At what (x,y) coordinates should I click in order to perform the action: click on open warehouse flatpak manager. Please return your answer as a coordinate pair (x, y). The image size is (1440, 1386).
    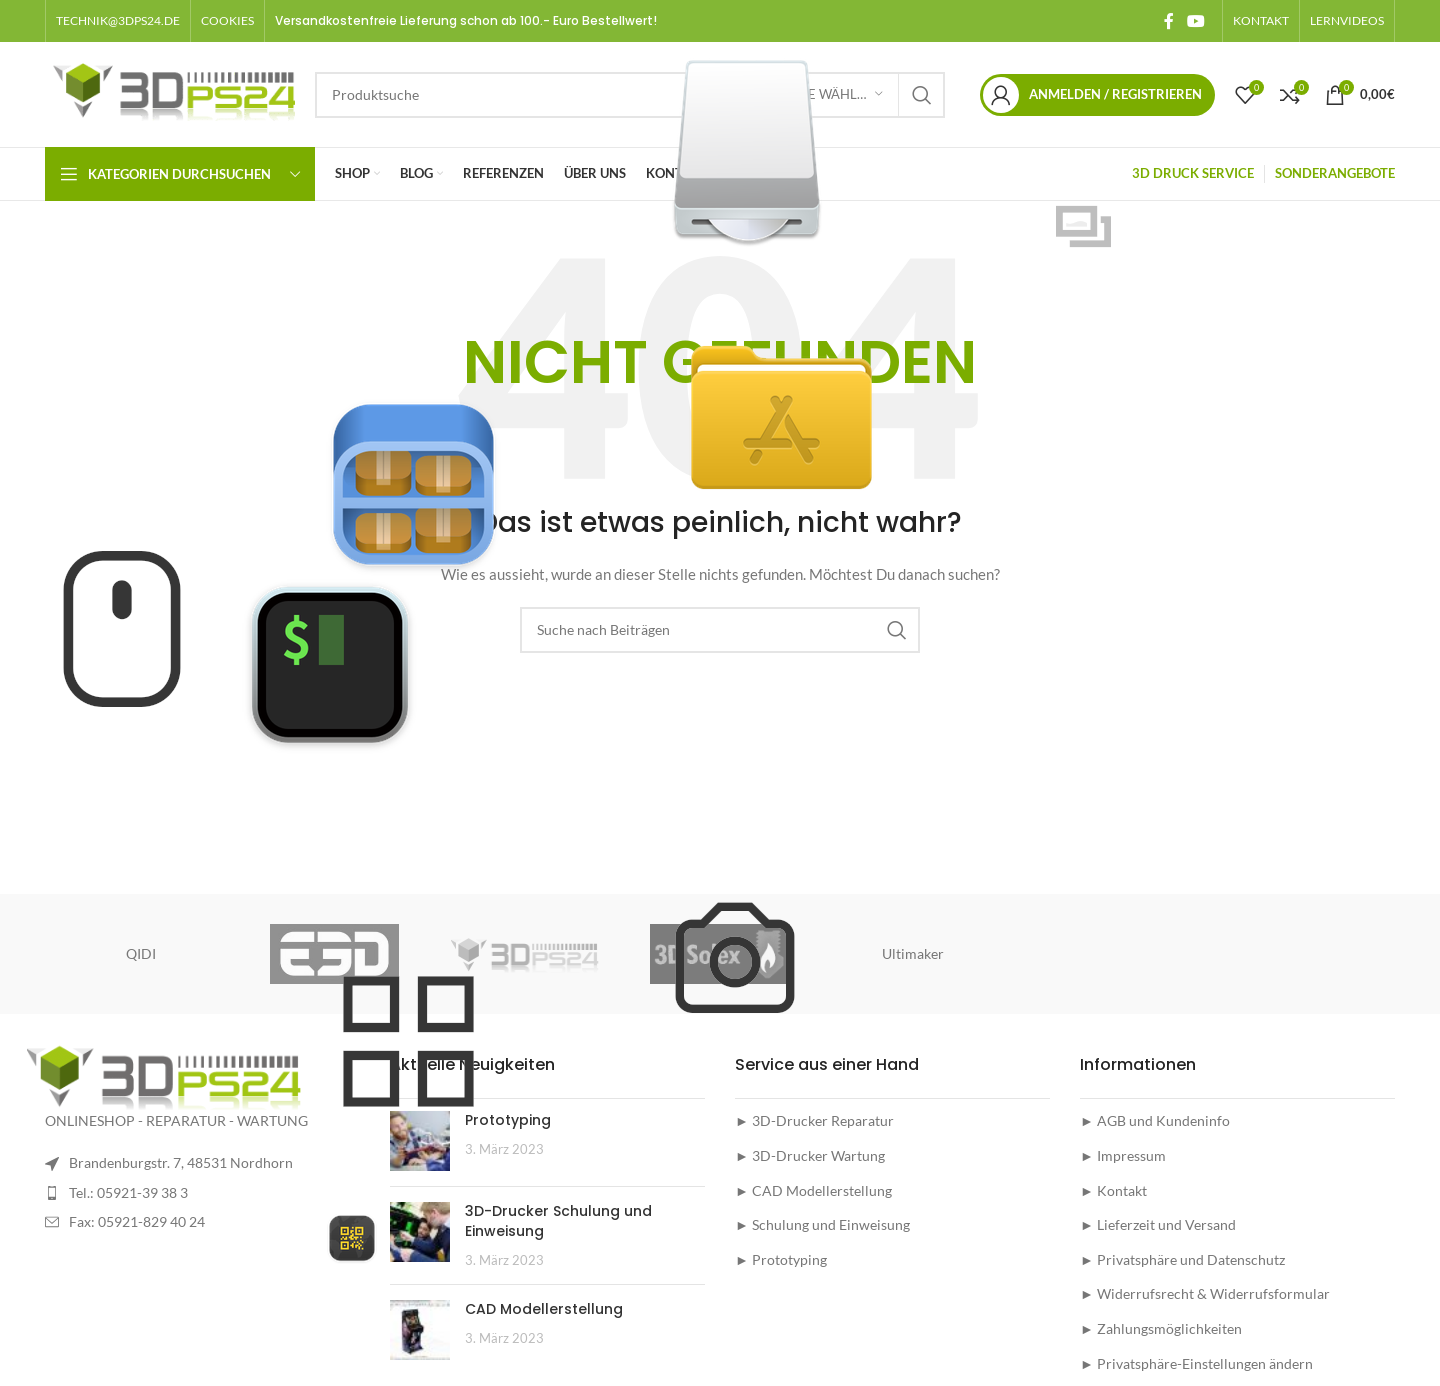
    Looking at the image, I should click on (413, 484).